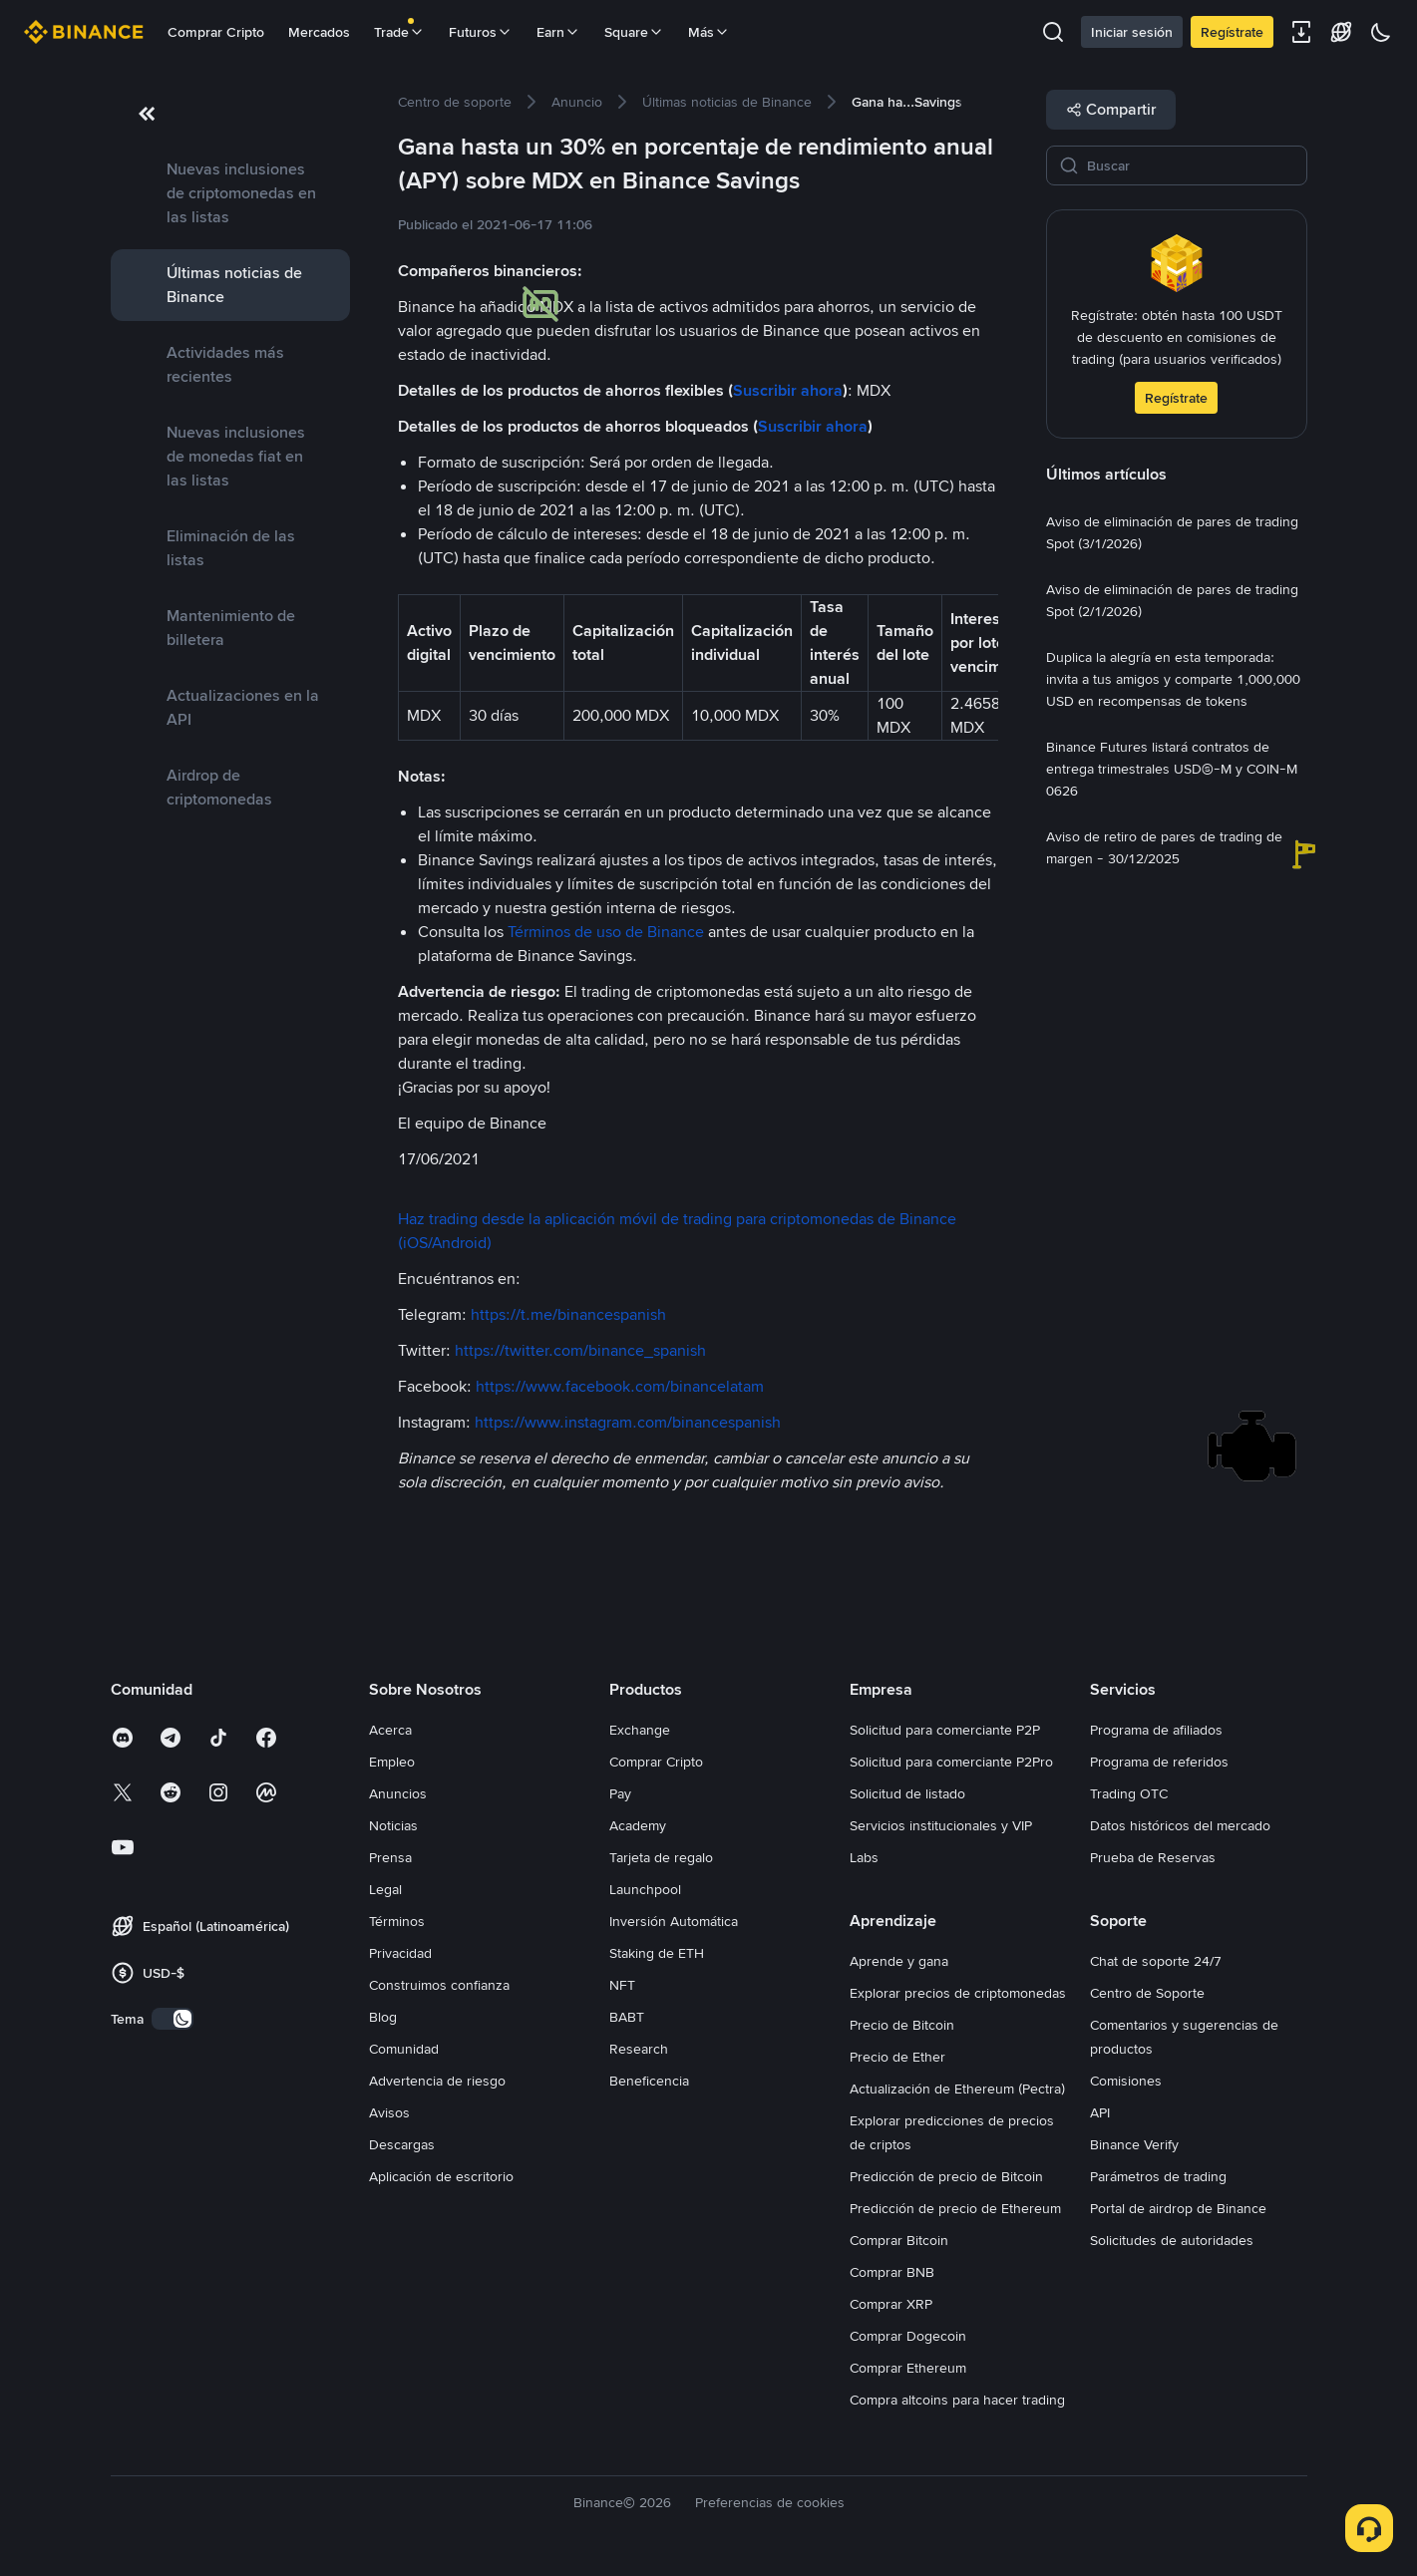  I want to click on ad-free mode enabled, so click(540, 304).